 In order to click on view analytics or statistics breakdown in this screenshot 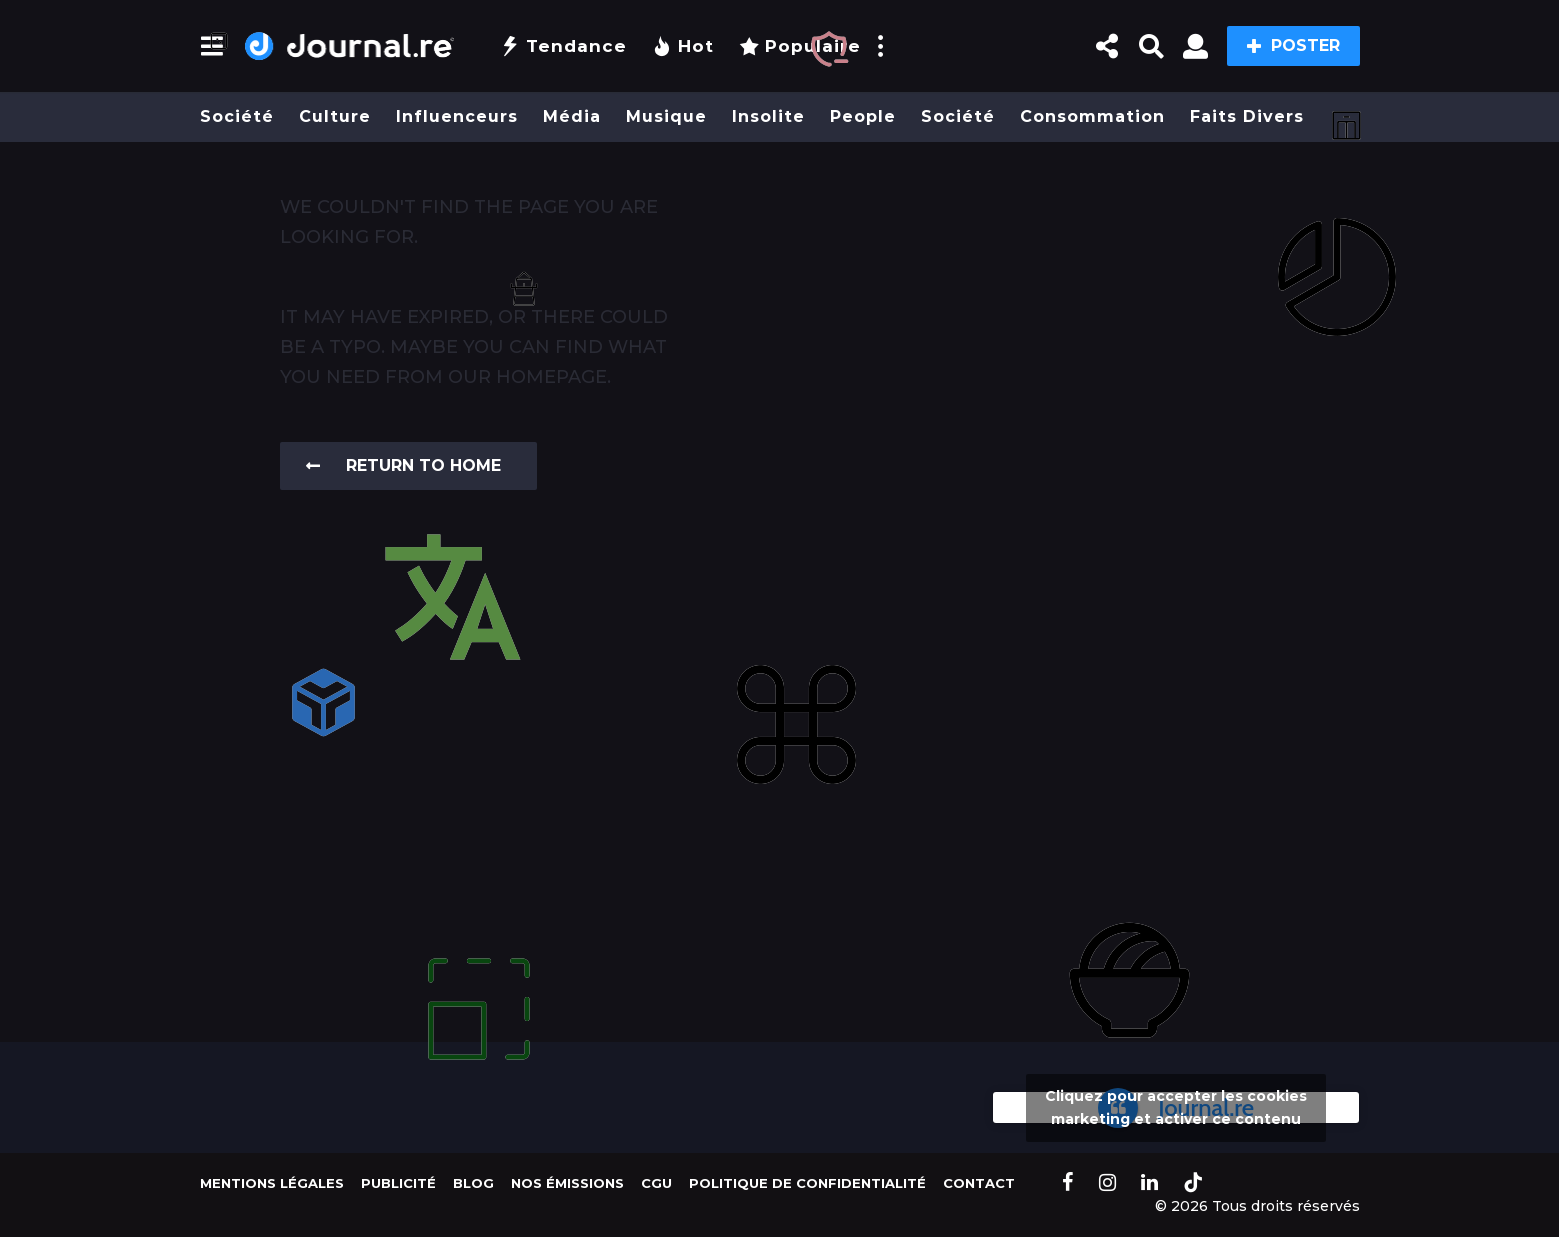, I will do `click(1337, 277)`.